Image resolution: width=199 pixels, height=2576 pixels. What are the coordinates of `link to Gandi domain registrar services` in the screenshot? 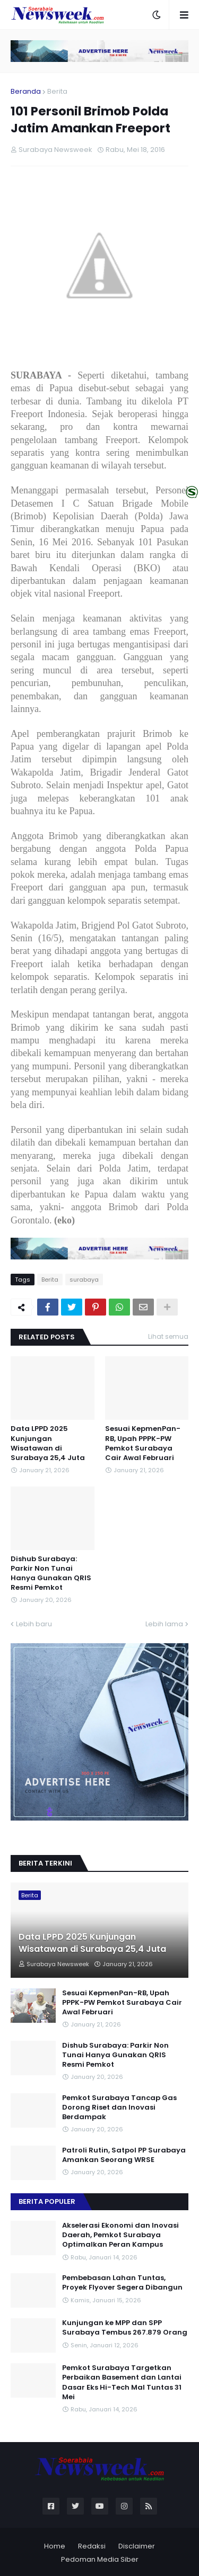 It's located at (49, 1812).